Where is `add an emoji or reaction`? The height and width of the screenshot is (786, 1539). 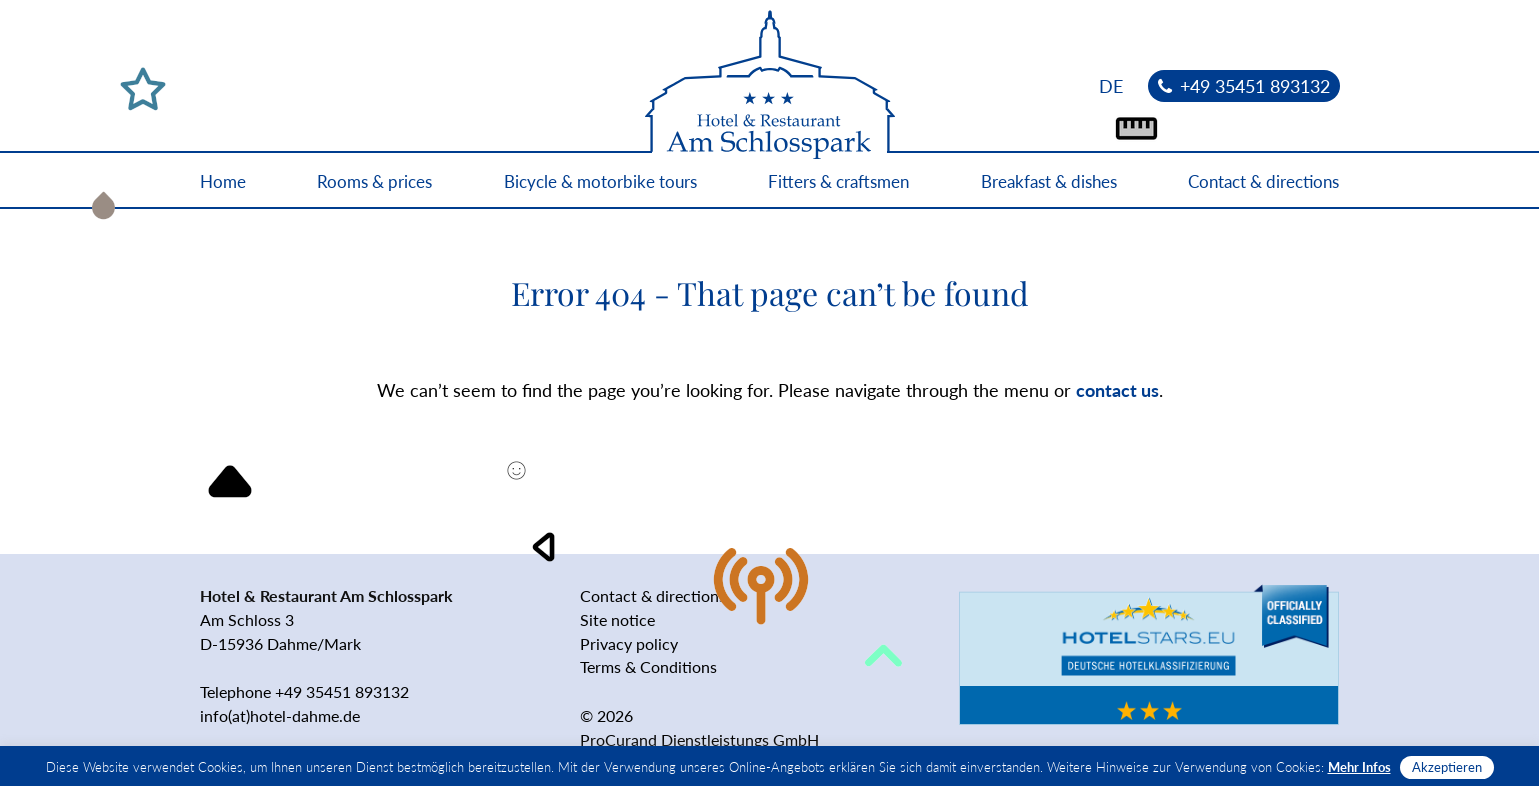
add an emoji or reaction is located at coordinates (516, 470).